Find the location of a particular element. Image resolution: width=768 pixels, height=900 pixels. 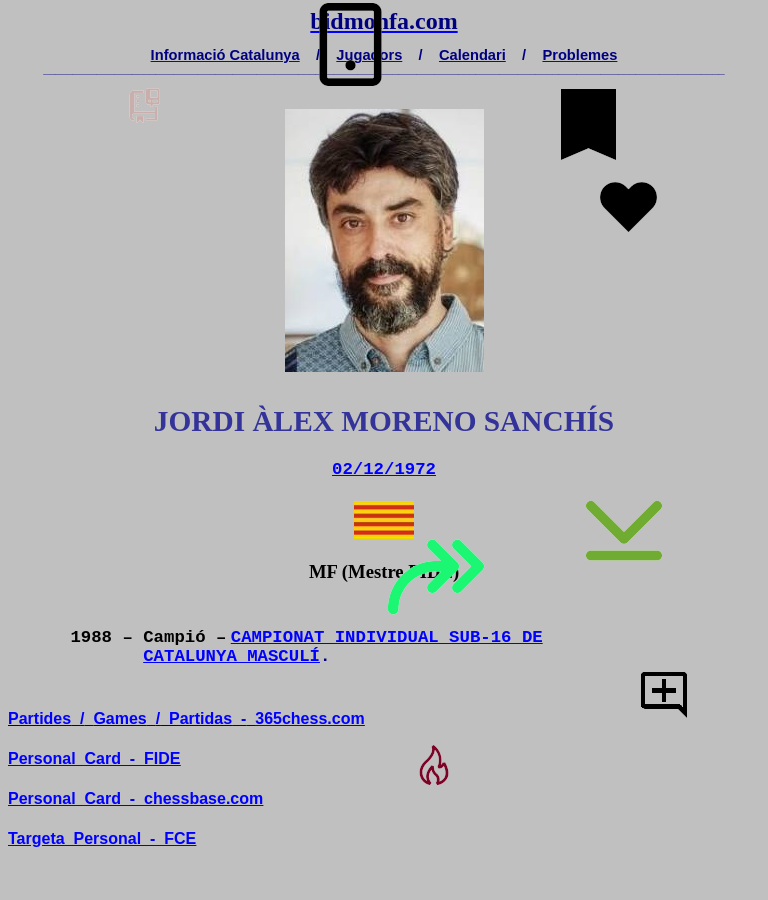

expand content or dropdown menu is located at coordinates (624, 529).